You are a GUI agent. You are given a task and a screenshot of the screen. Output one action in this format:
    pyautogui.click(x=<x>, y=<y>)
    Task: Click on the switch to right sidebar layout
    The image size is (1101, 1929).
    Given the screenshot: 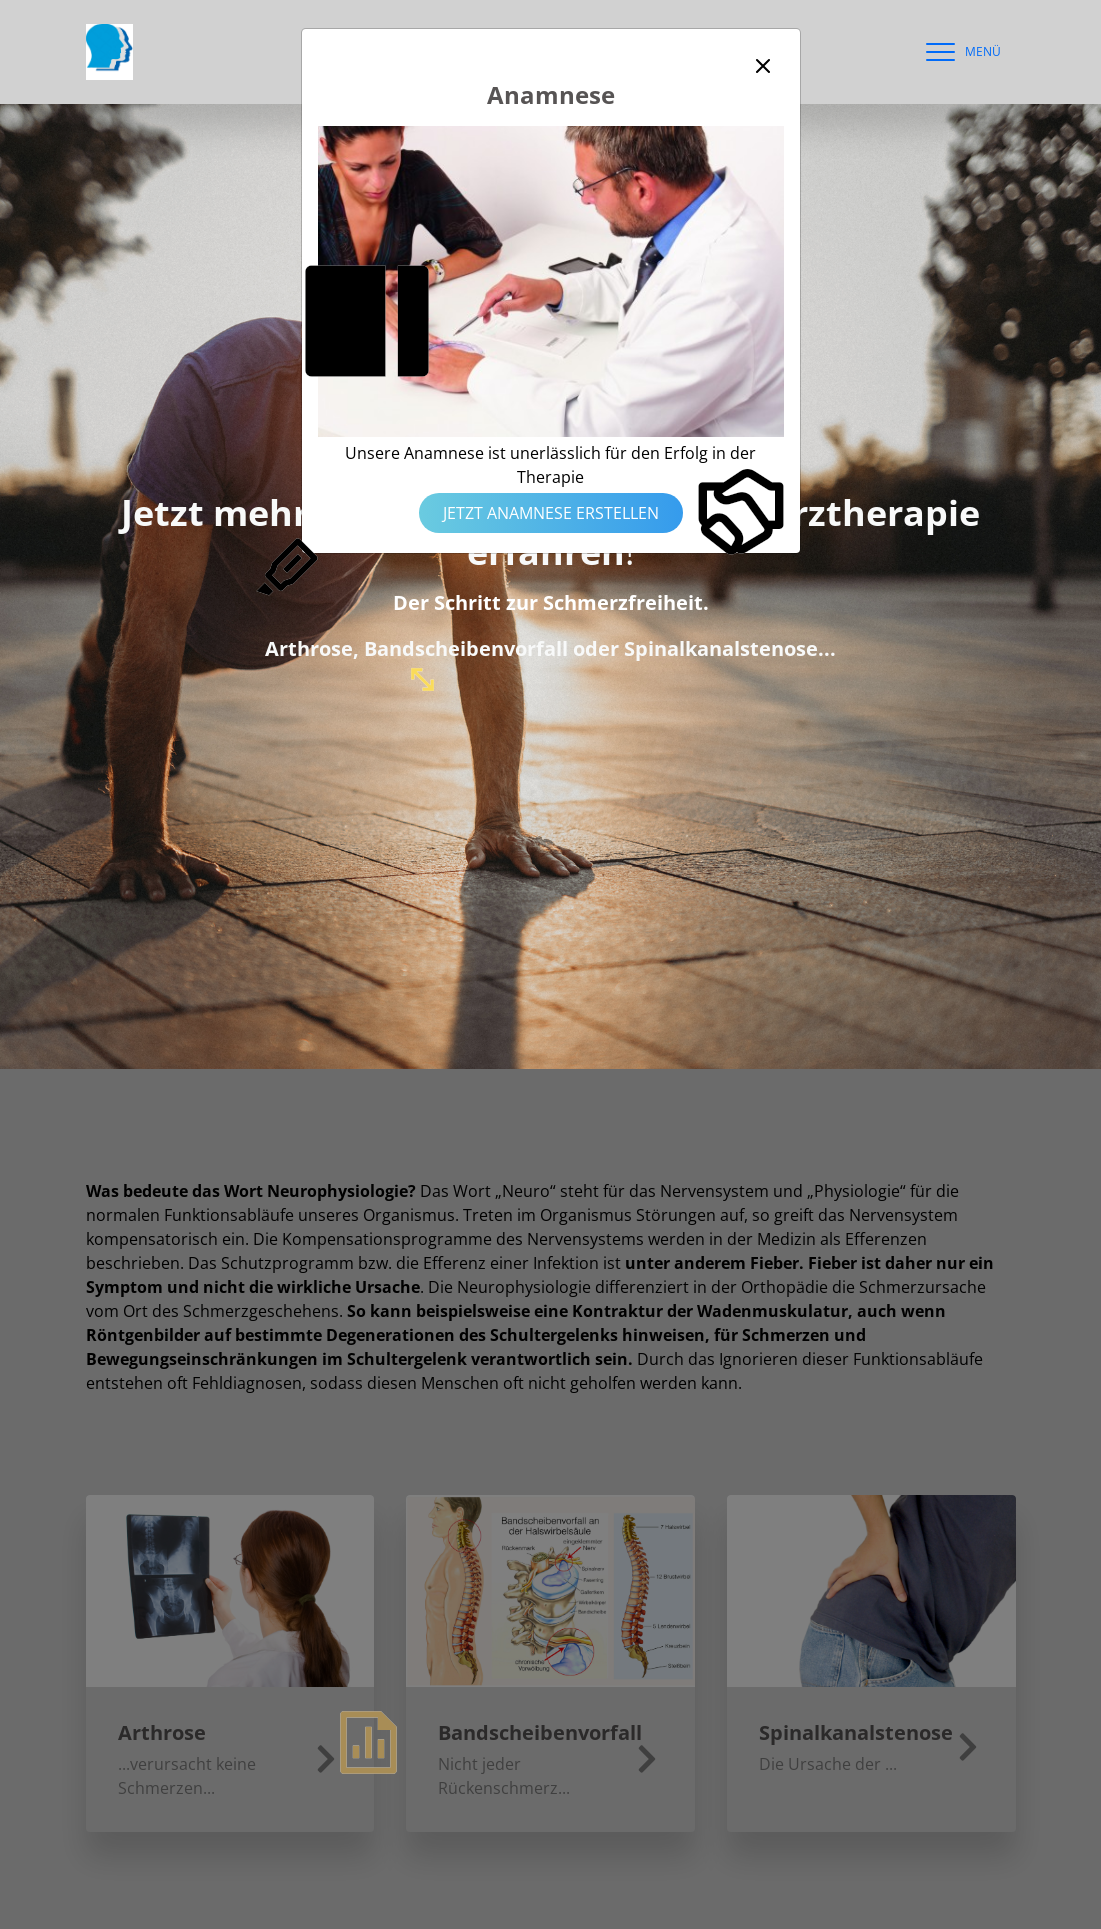 What is the action you would take?
    pyautogui.click(x=367, y=321)
    